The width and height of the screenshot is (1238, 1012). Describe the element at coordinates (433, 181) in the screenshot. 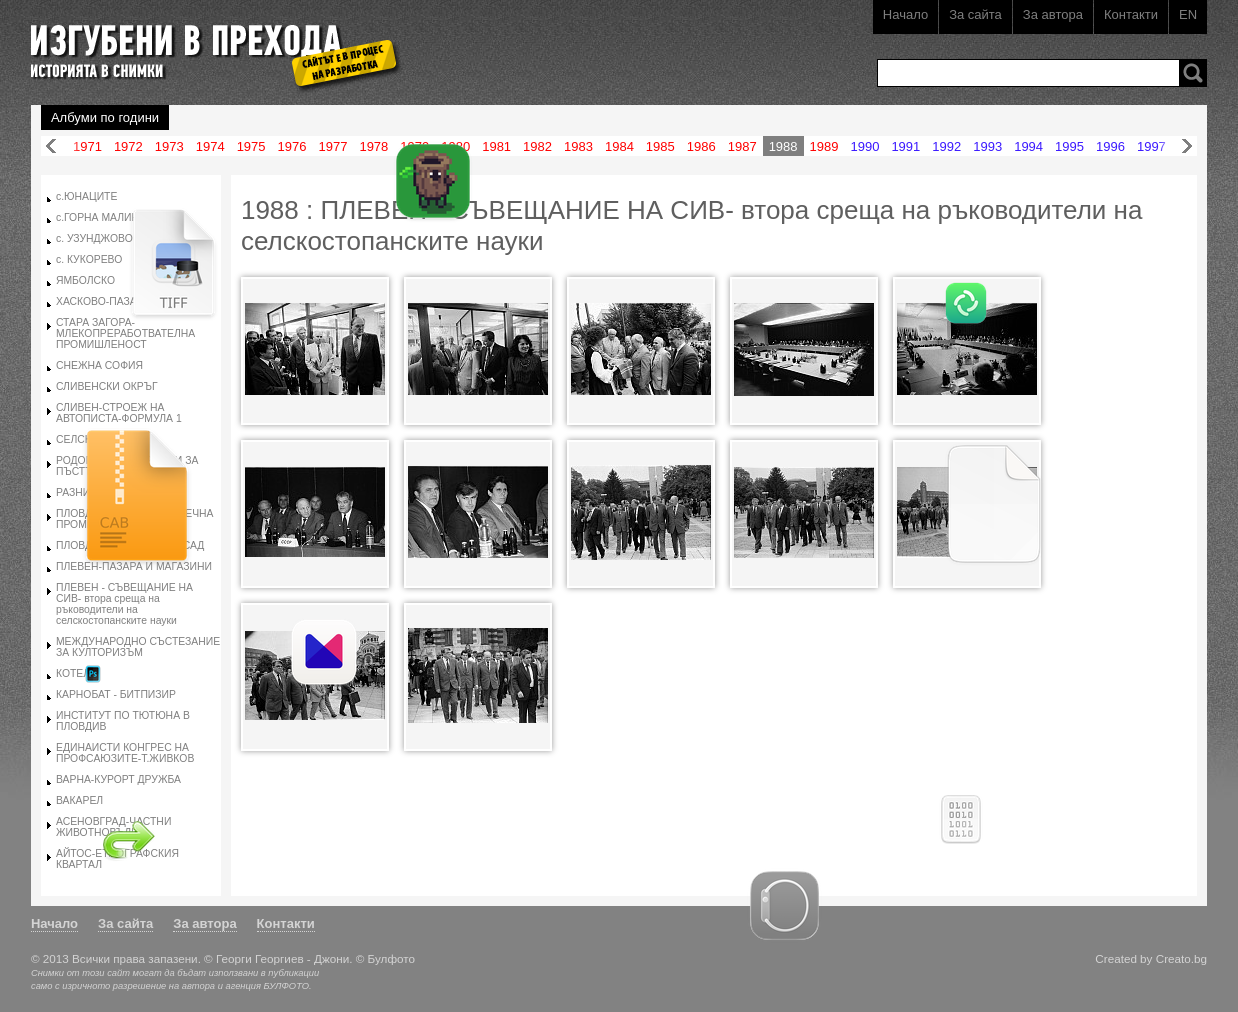

I see `launch ricochlime game app` at that location.